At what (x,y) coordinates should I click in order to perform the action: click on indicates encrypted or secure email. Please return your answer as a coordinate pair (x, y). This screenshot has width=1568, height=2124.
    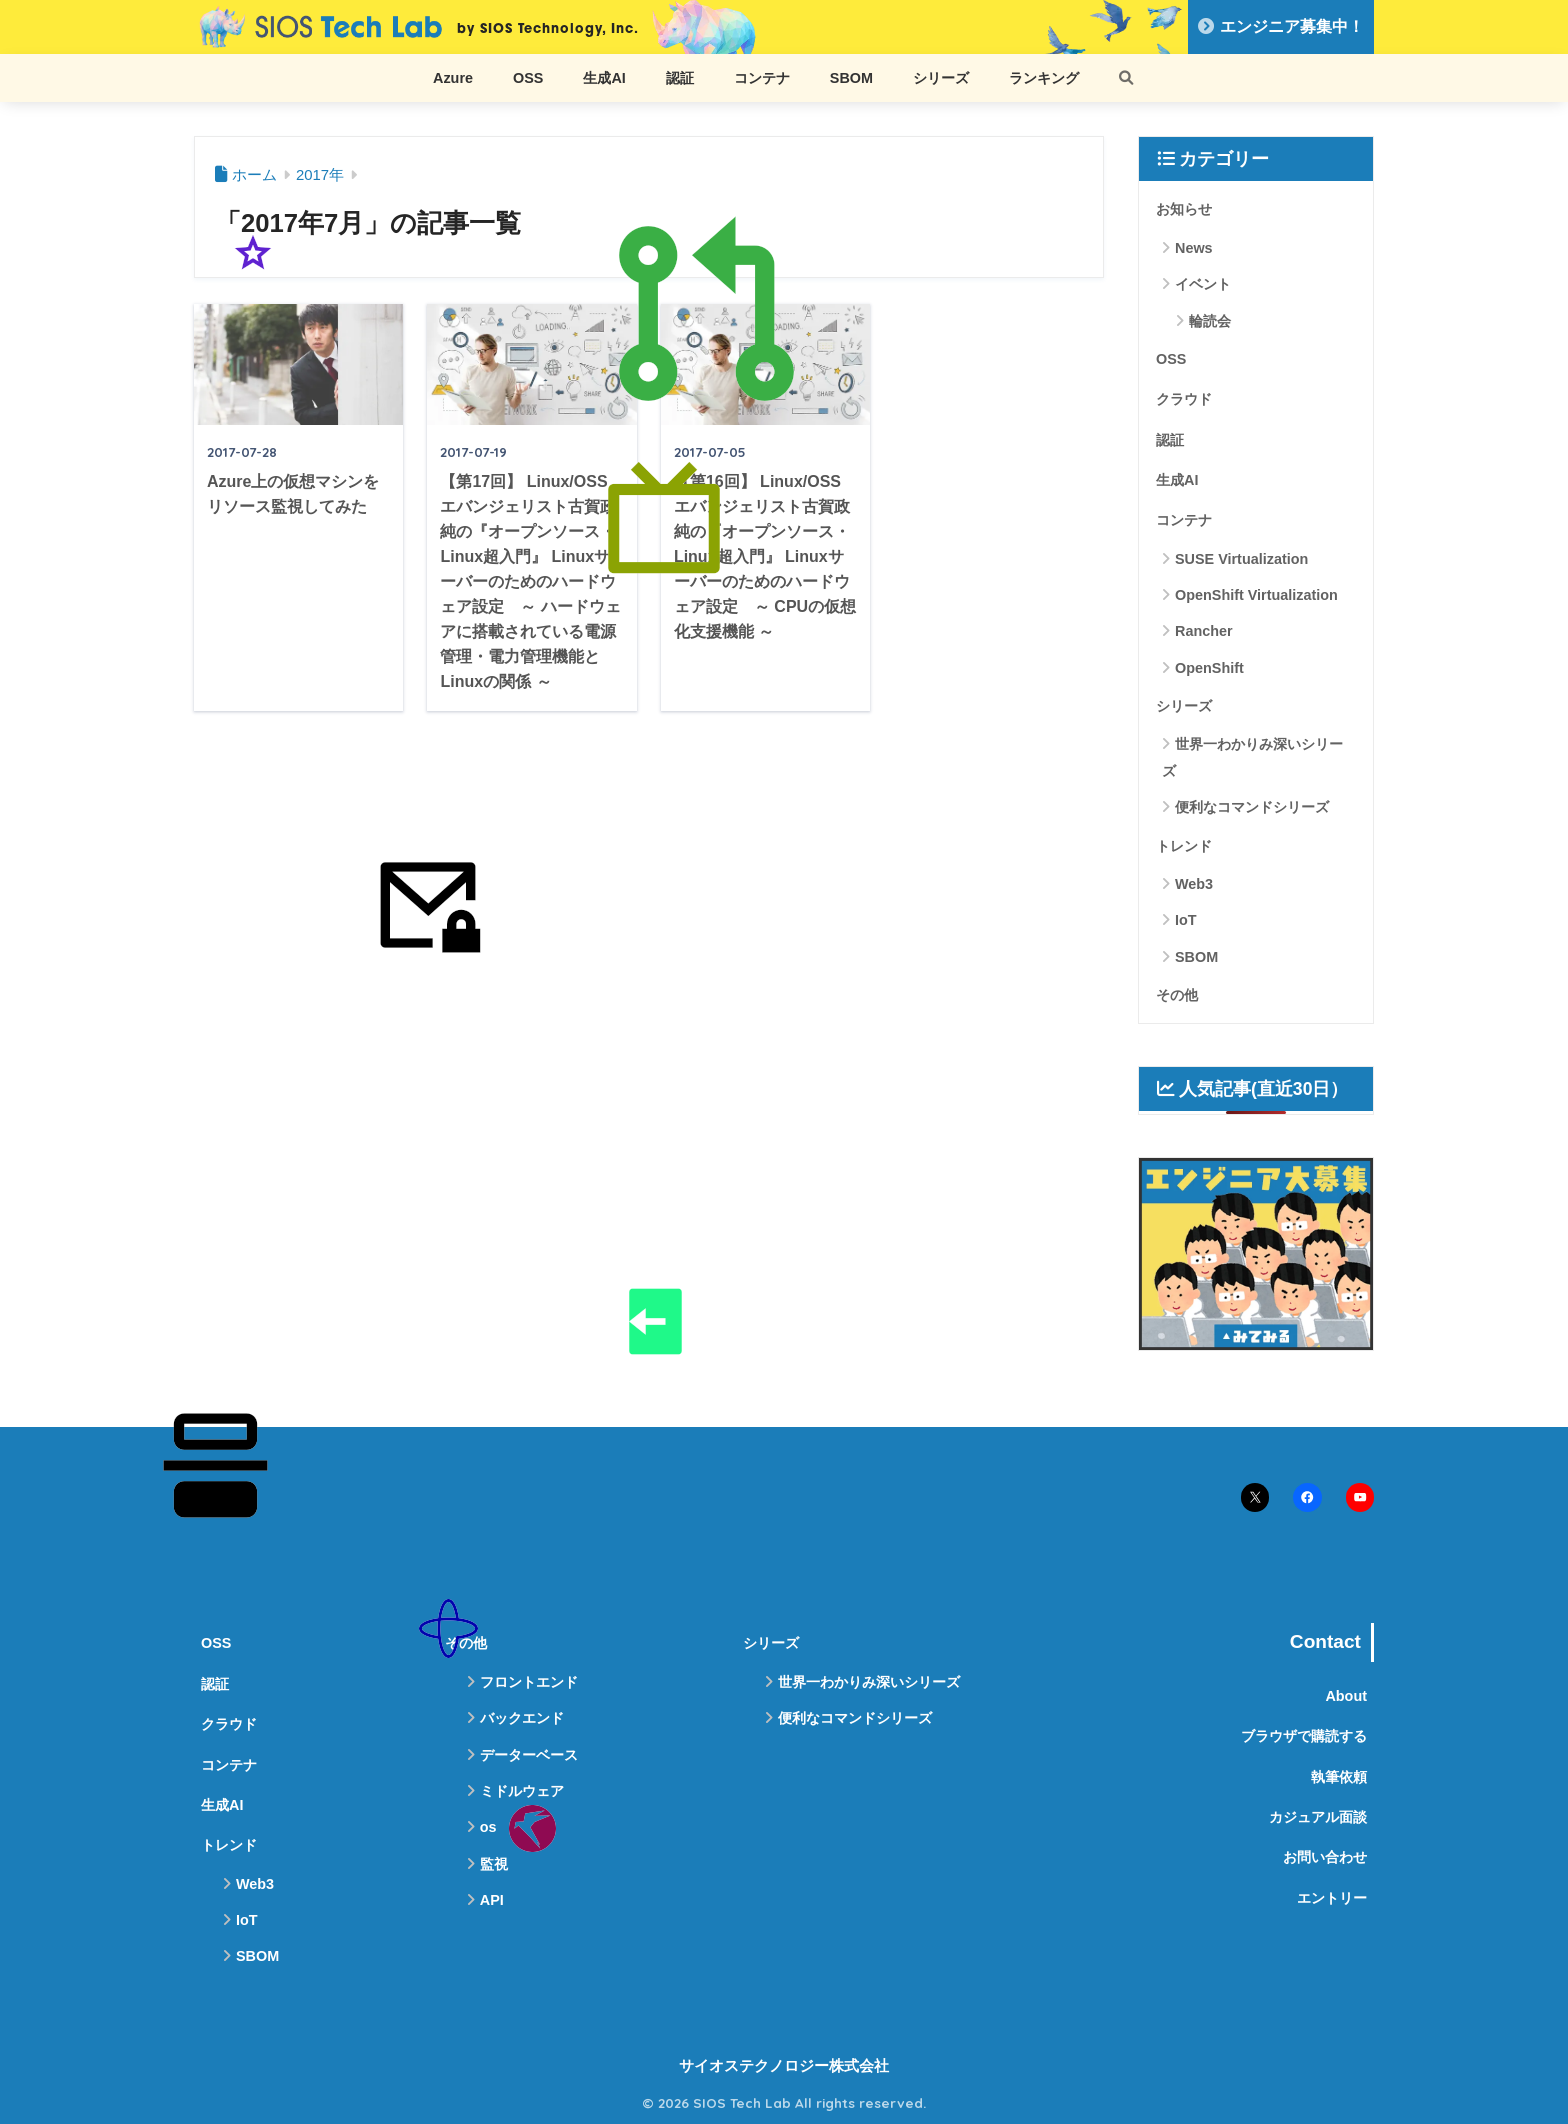
    Looking at the image, I should click on (428, 905).